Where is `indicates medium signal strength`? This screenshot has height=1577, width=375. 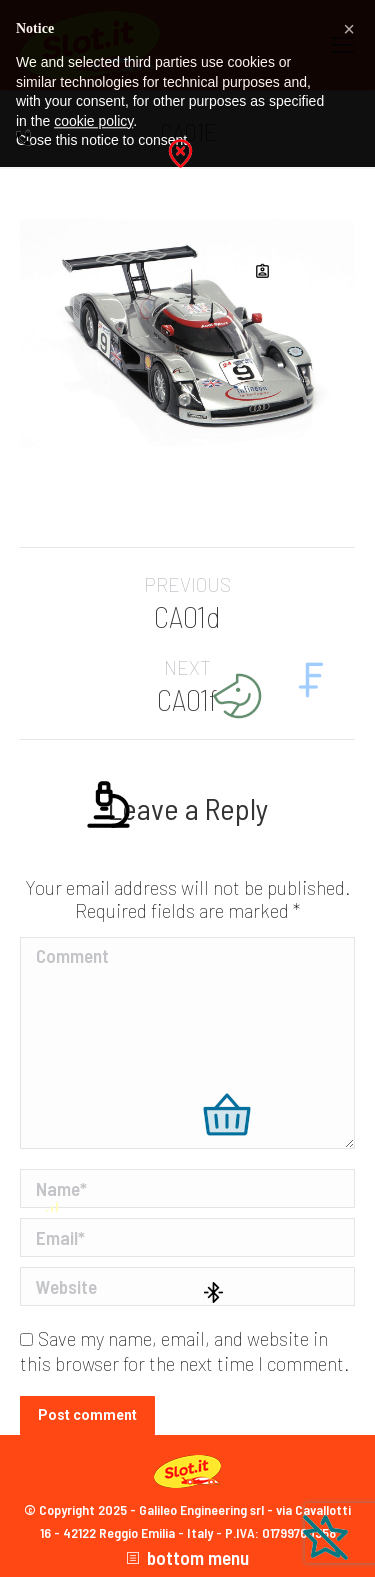
indicates medium signal strength is located at coordinates (57, 1203).